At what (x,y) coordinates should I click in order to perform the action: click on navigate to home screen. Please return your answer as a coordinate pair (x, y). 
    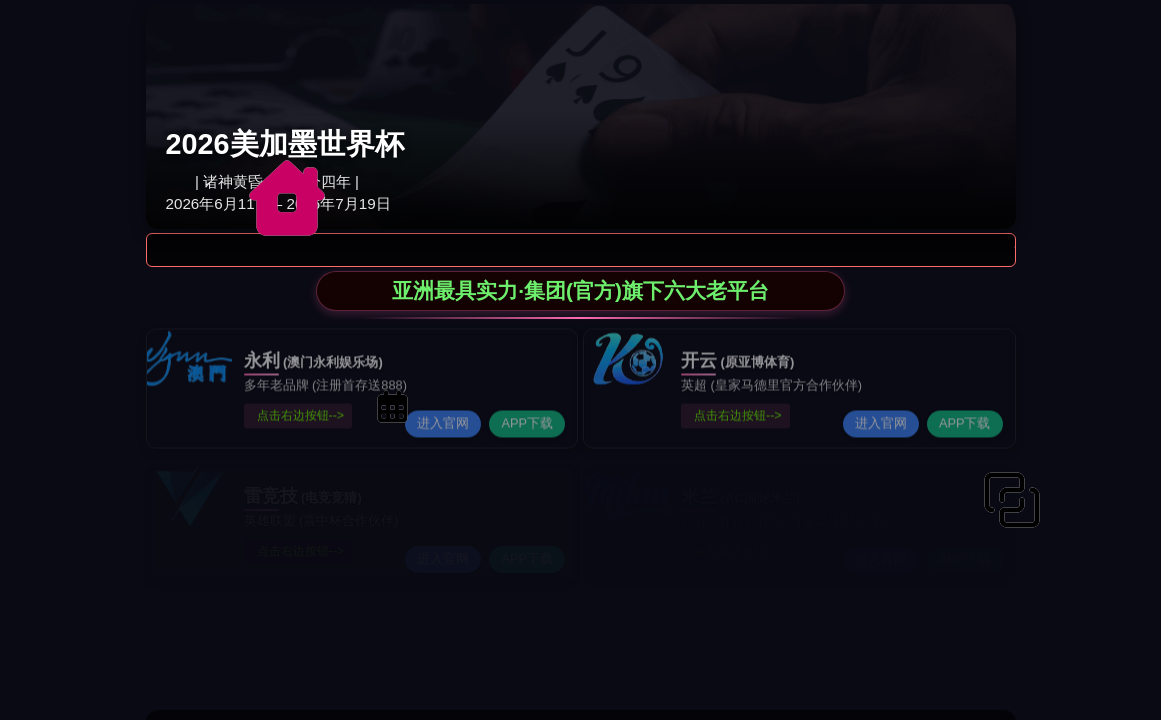
    Looking at the image, I should click on (287, 198).